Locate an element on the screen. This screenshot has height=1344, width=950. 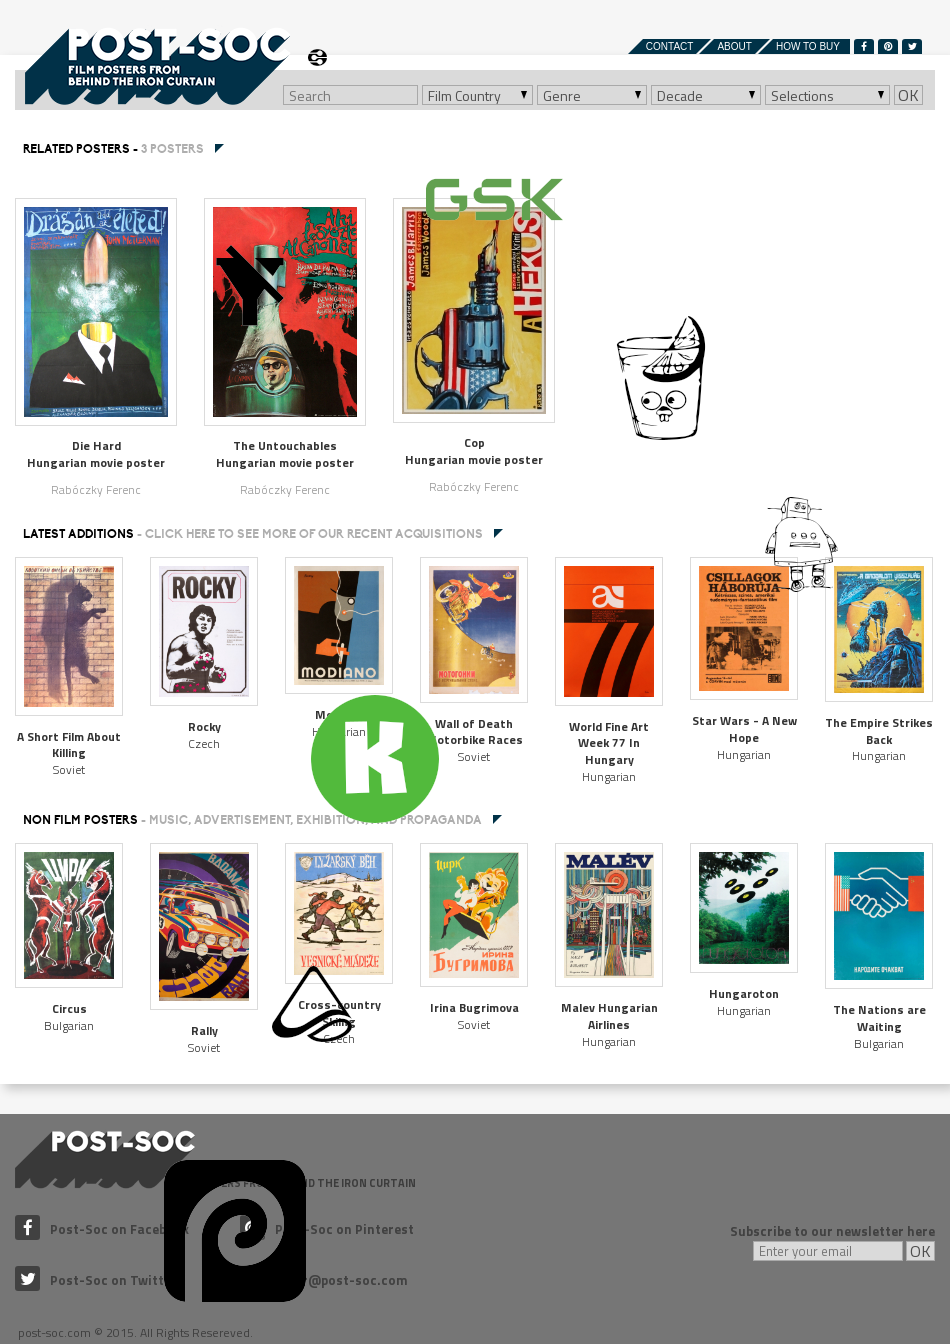
GSK (GlaxoSmithKline) company logo is located at coordinates (494, 199).